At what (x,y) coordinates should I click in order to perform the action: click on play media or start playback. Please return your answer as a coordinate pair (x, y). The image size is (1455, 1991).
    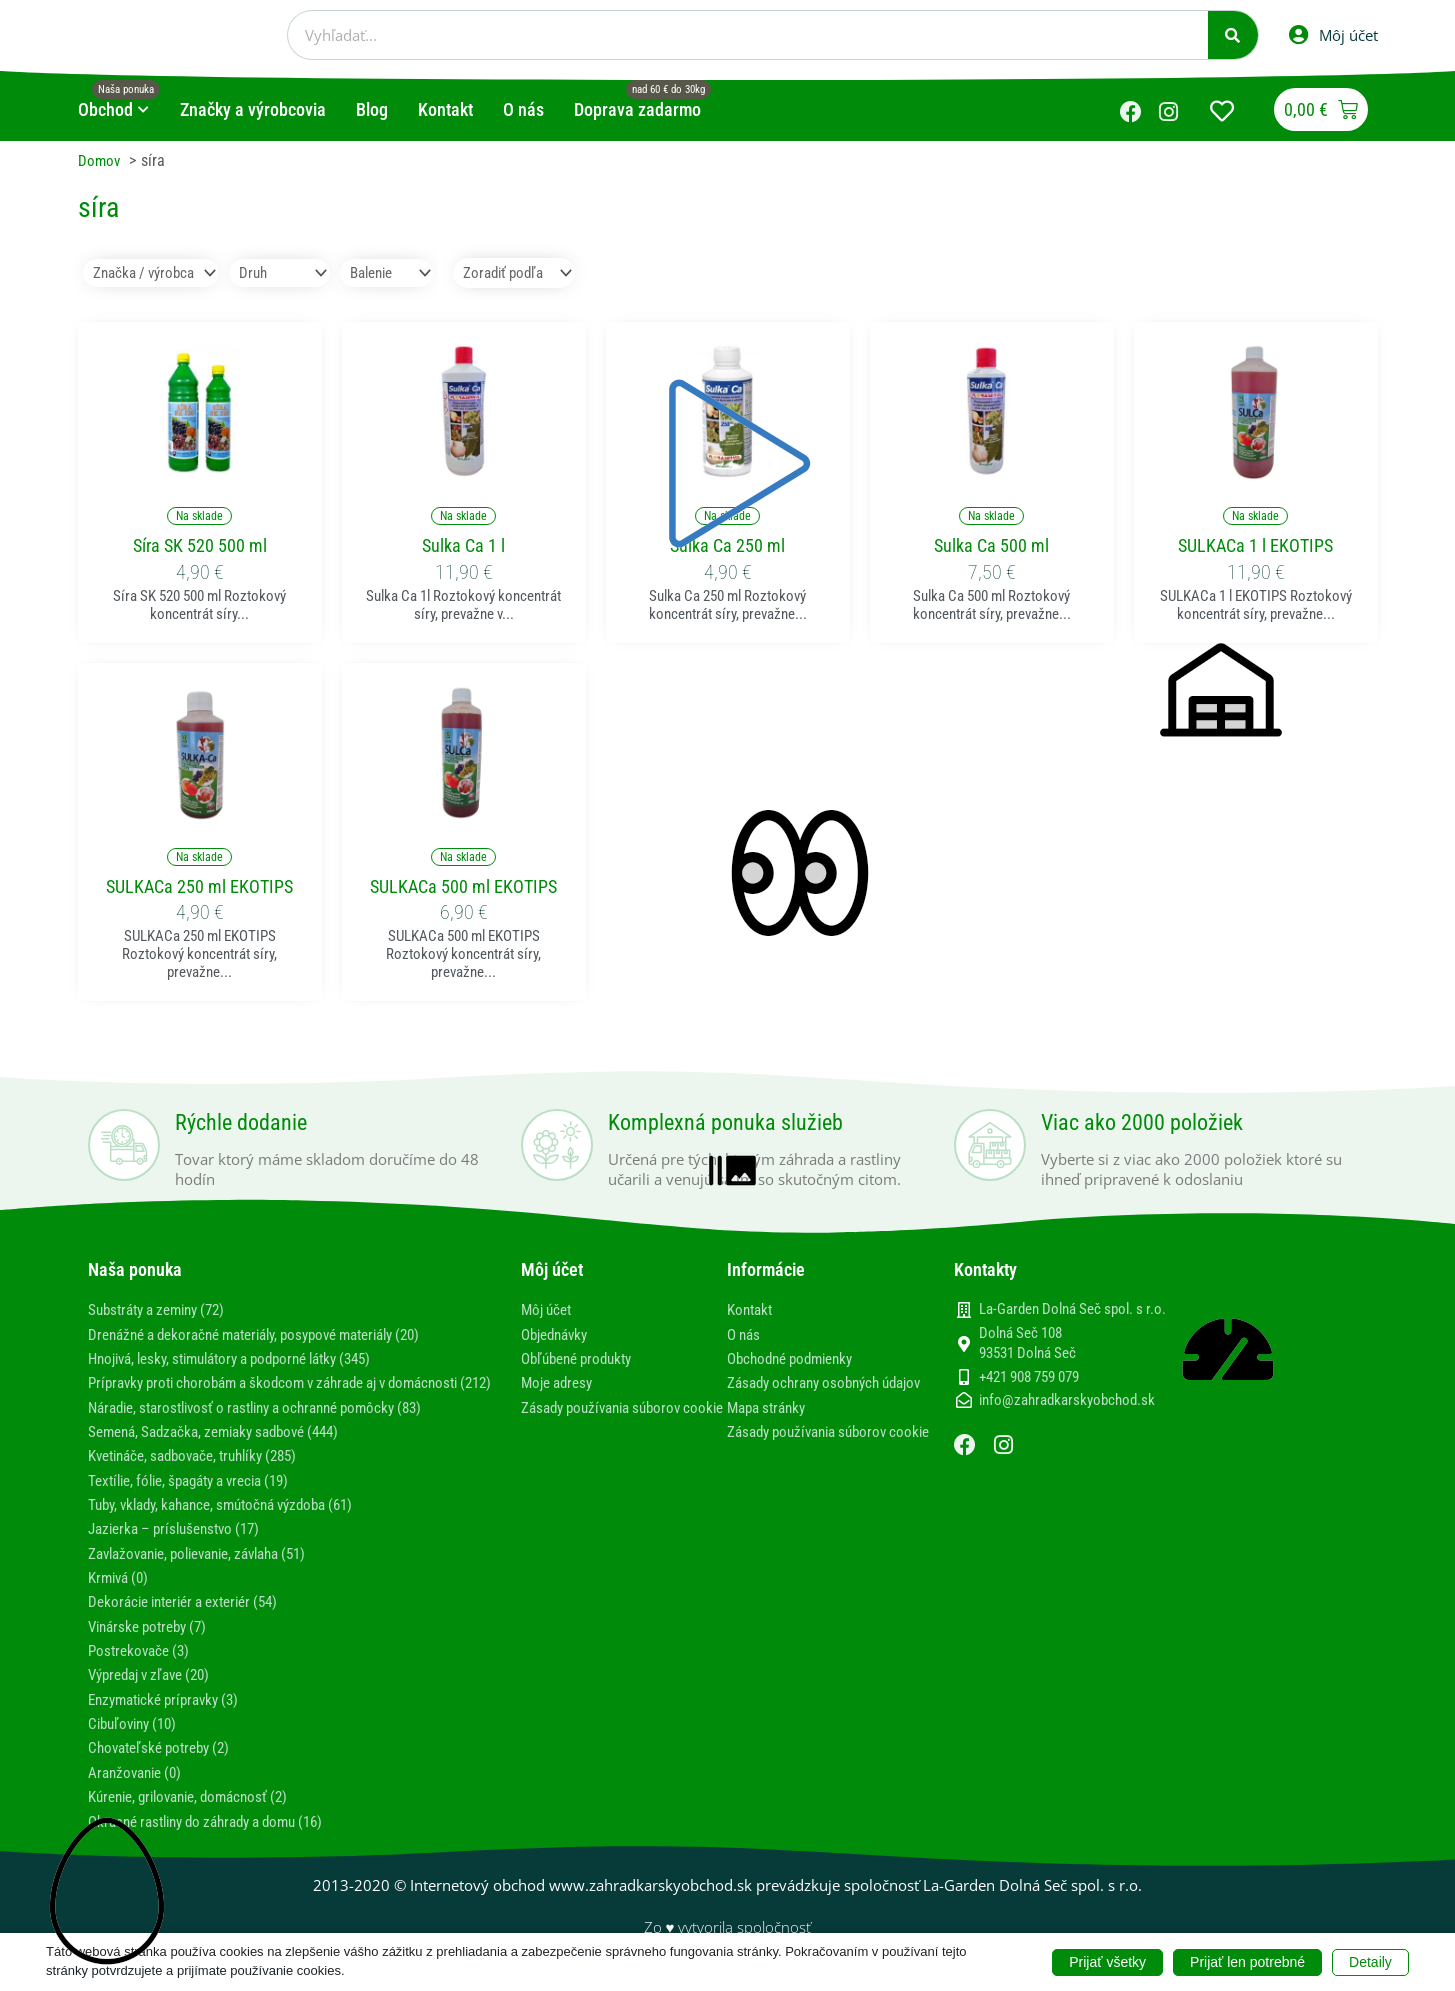
    Looking at the image, I should click on (719, 463).